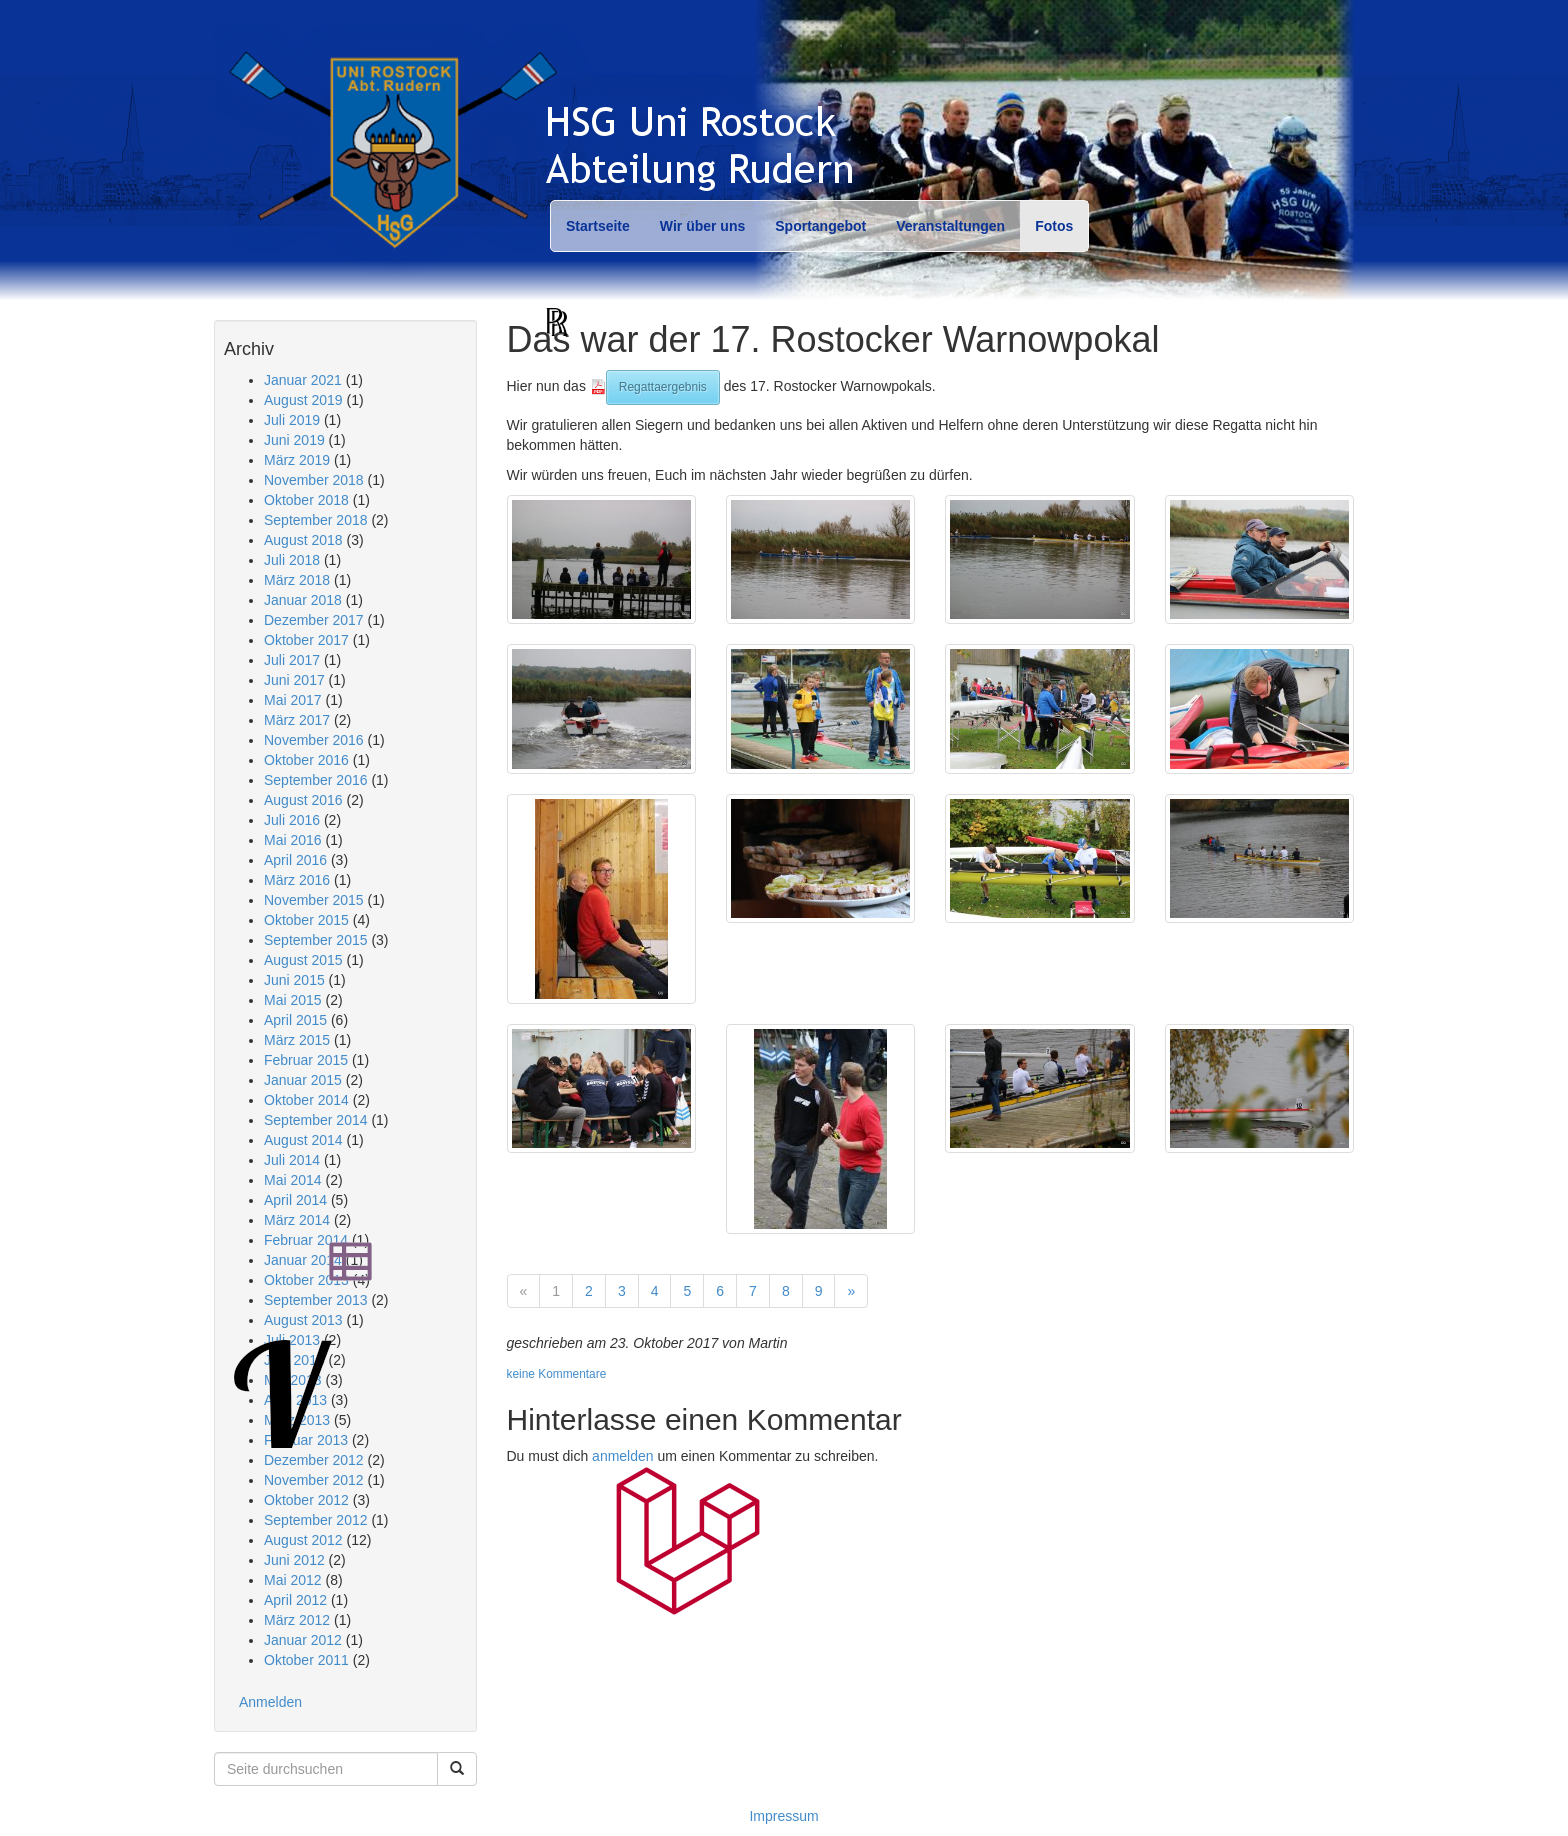 Image resolution: width=1568 pixels, height=1836 pixels. Describe the element at coordinates (350, 1261) in the screenshot. I see `switch to table view` at that location.